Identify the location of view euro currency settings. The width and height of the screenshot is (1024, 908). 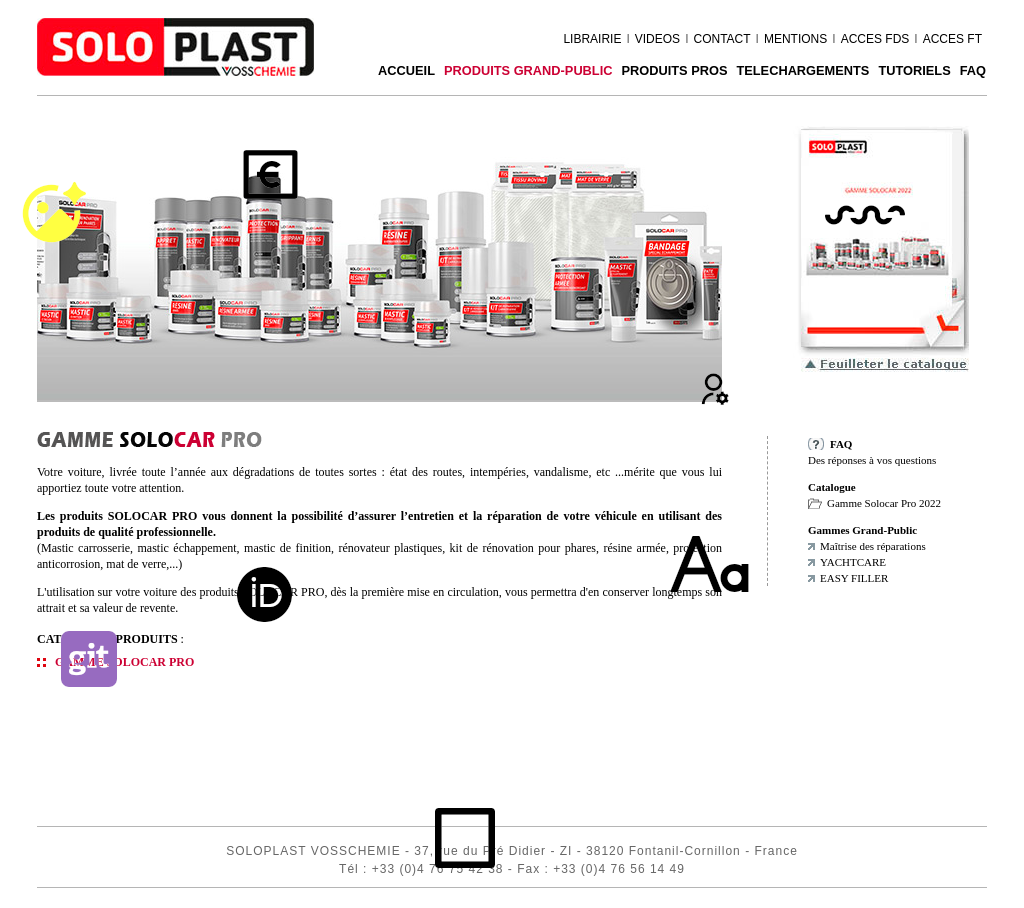
(270, 174).